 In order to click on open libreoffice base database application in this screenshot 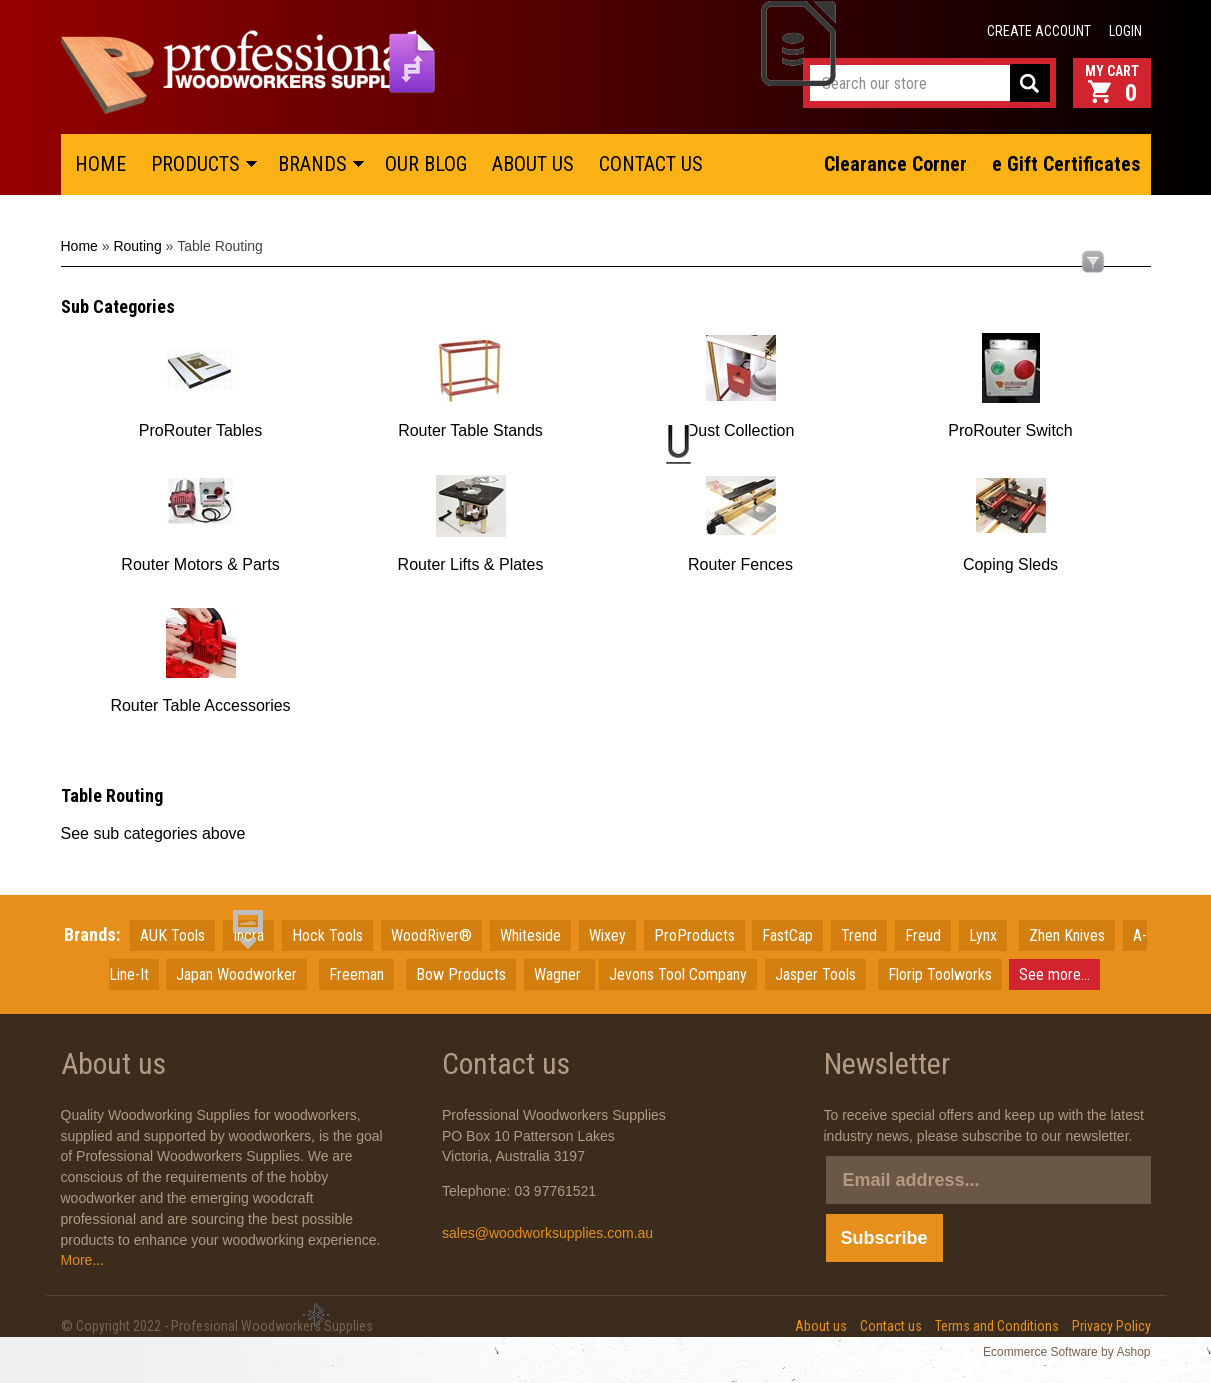, I will do `click(798, 43)`.